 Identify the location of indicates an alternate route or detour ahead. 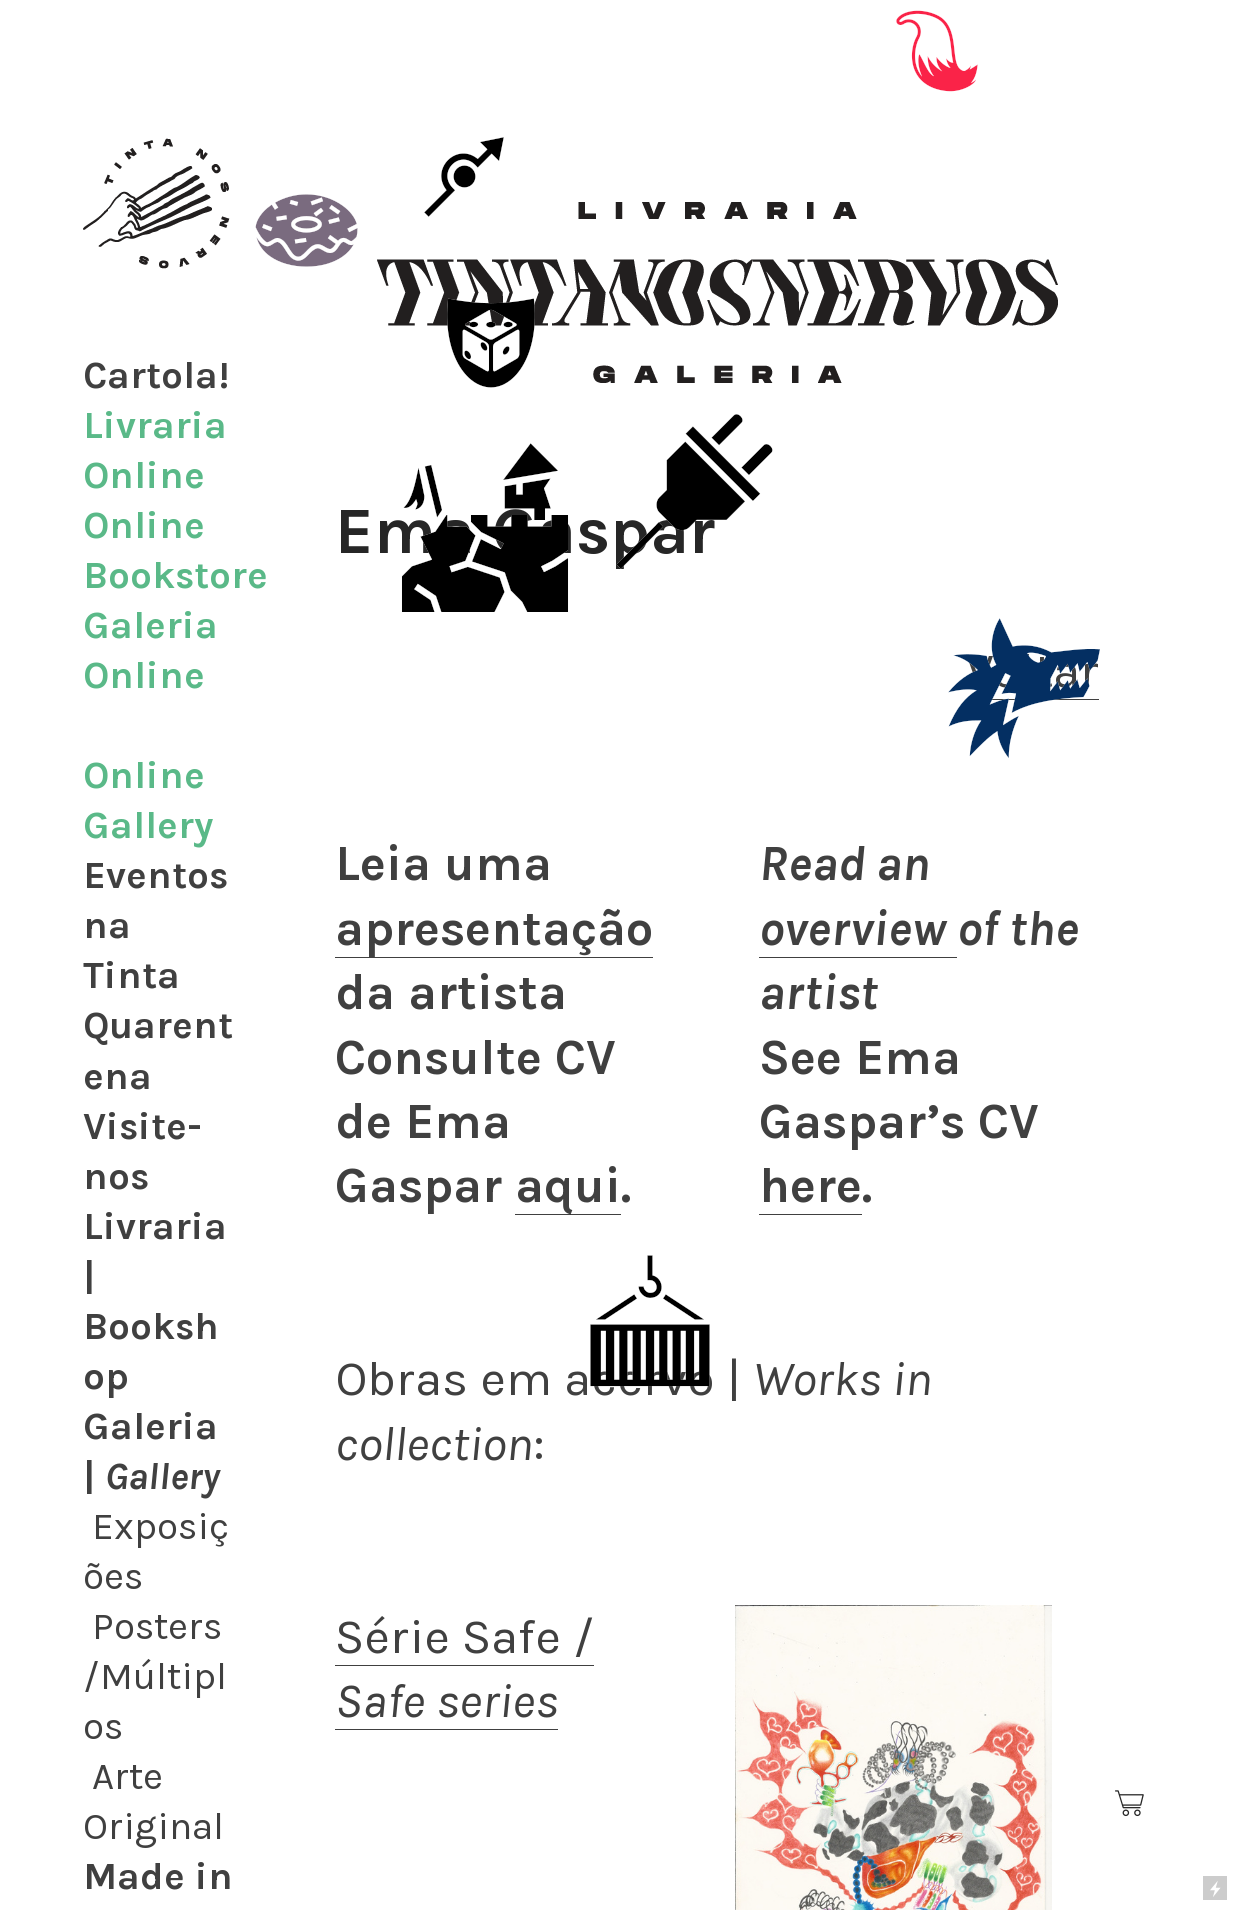
(464, 176).